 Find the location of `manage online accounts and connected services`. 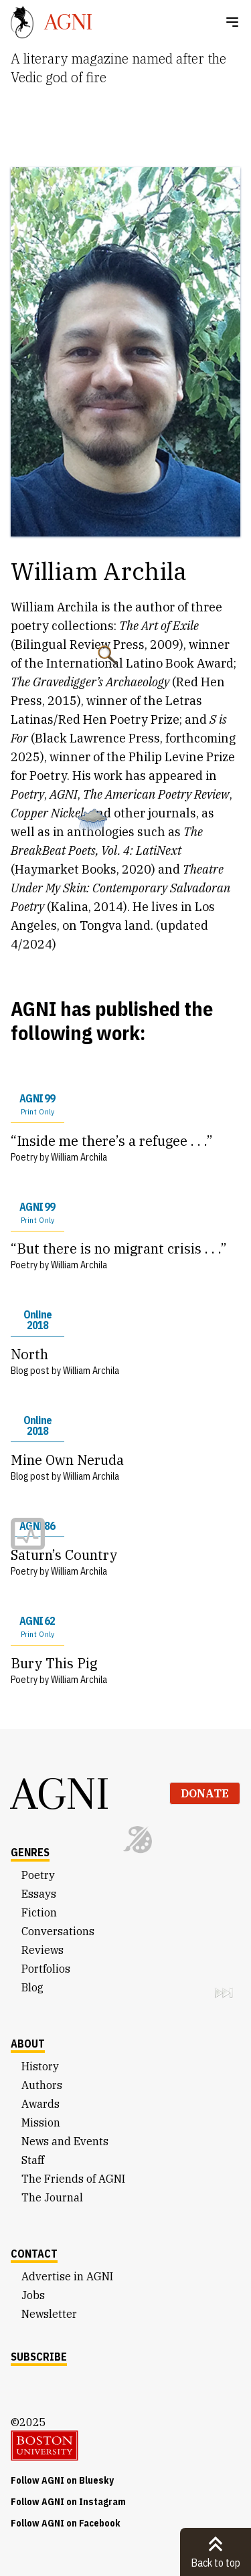

manage online accounts and connected services is located at coordinates (58, 2363).